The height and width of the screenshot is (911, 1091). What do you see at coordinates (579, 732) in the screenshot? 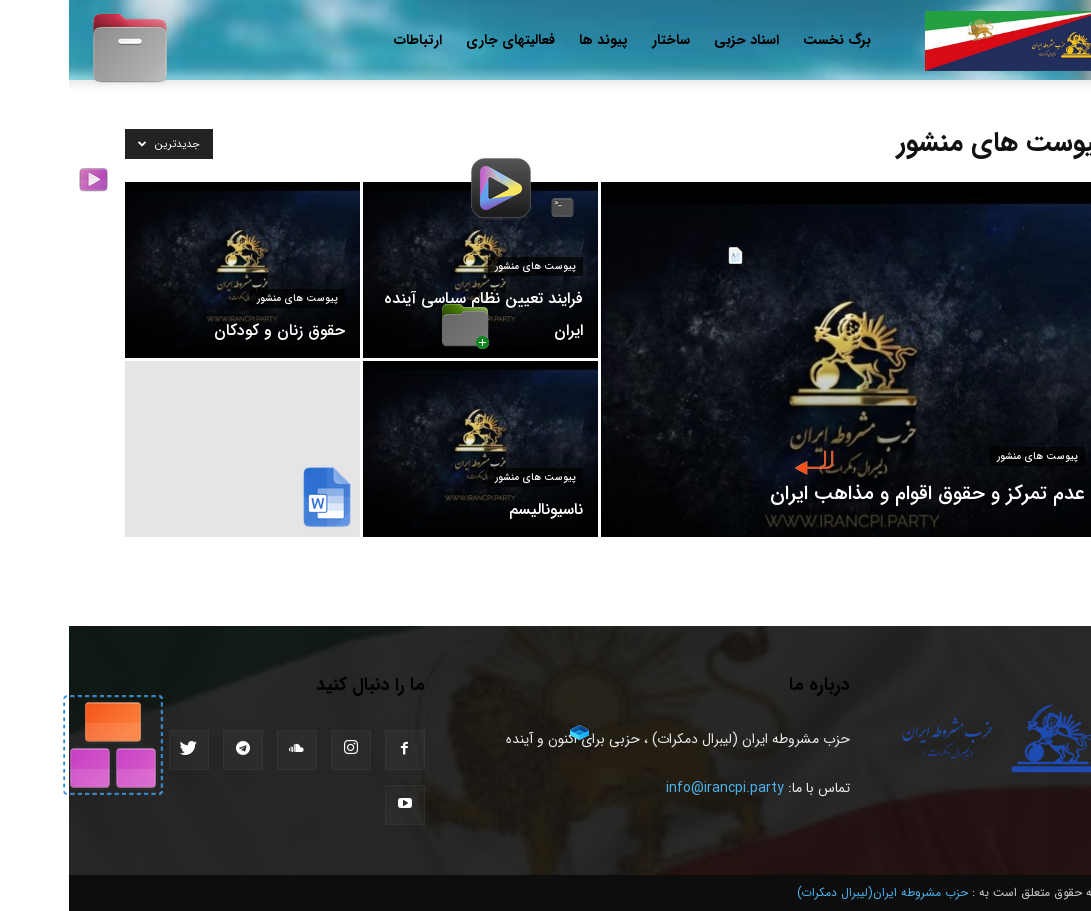
I see `open windows sandbox application` at bounding box center [579, 732].